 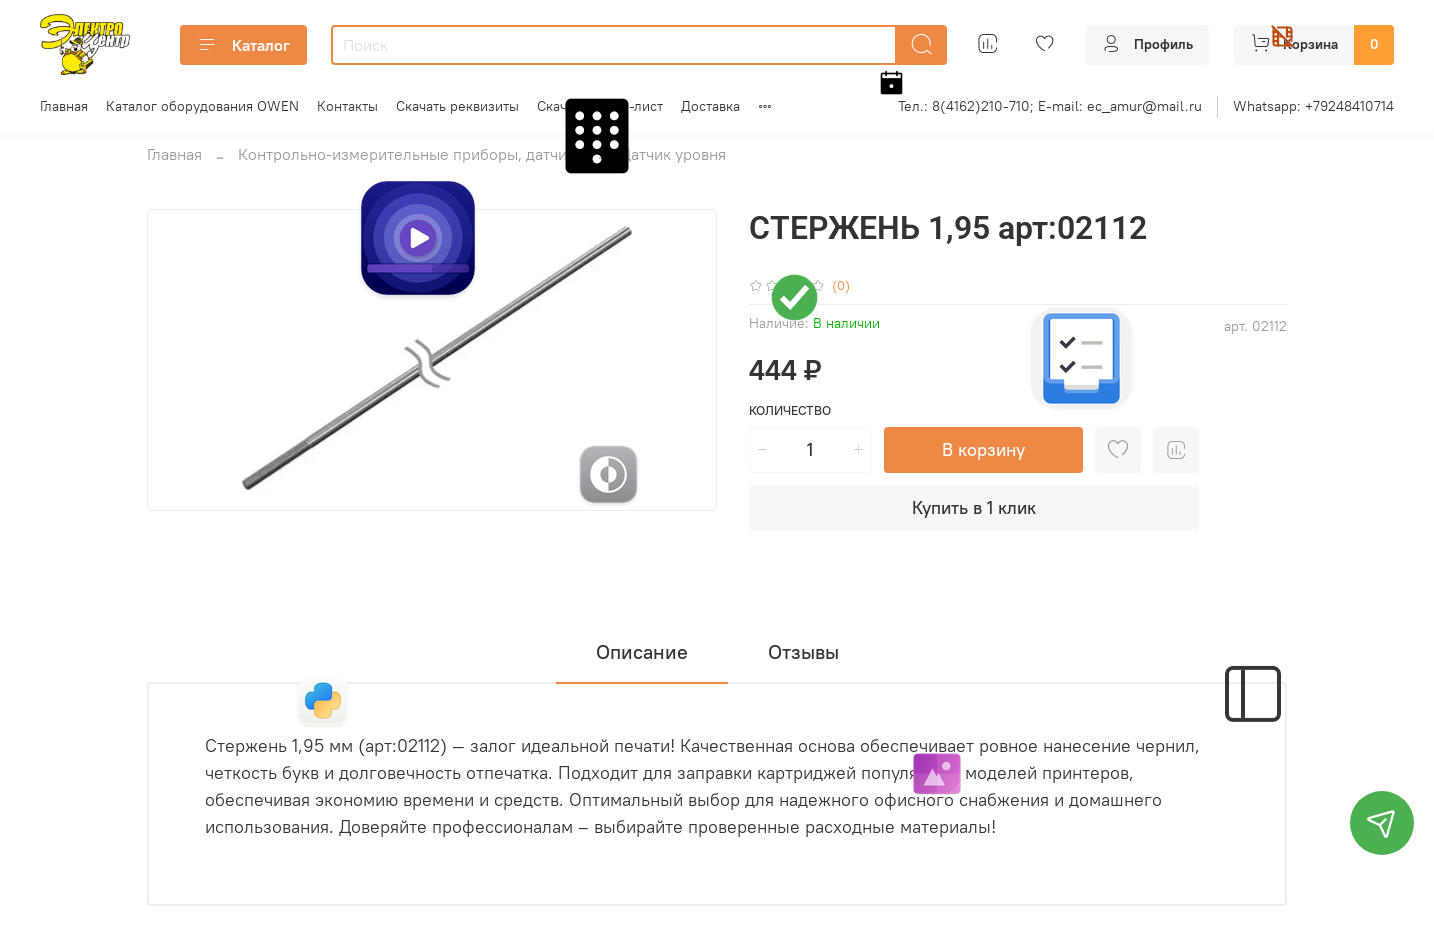 I want to click on toggle sidebar panel visibility, so click(x=1253, y=694).